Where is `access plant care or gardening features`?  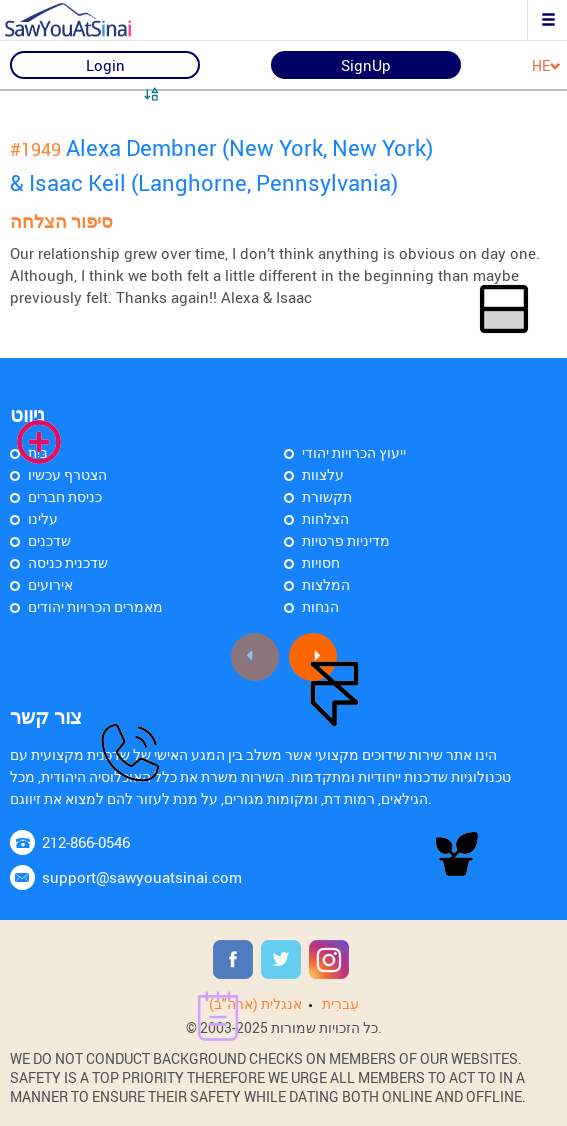 access plant care or gardening features is located at coordinates (456, 854).